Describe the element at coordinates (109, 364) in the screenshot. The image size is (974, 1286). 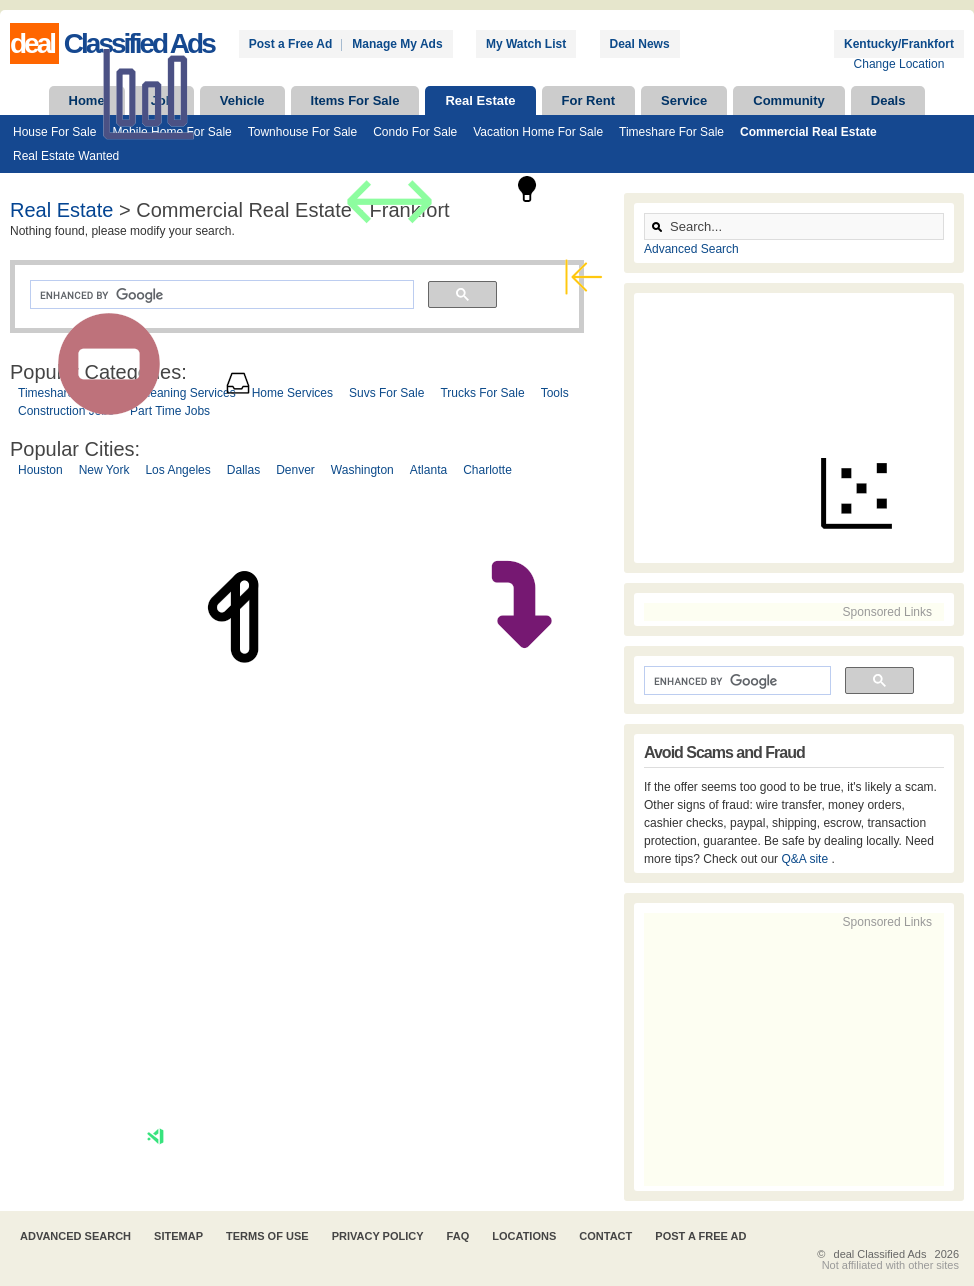
I see `indicates an error or blocked state` at that location.